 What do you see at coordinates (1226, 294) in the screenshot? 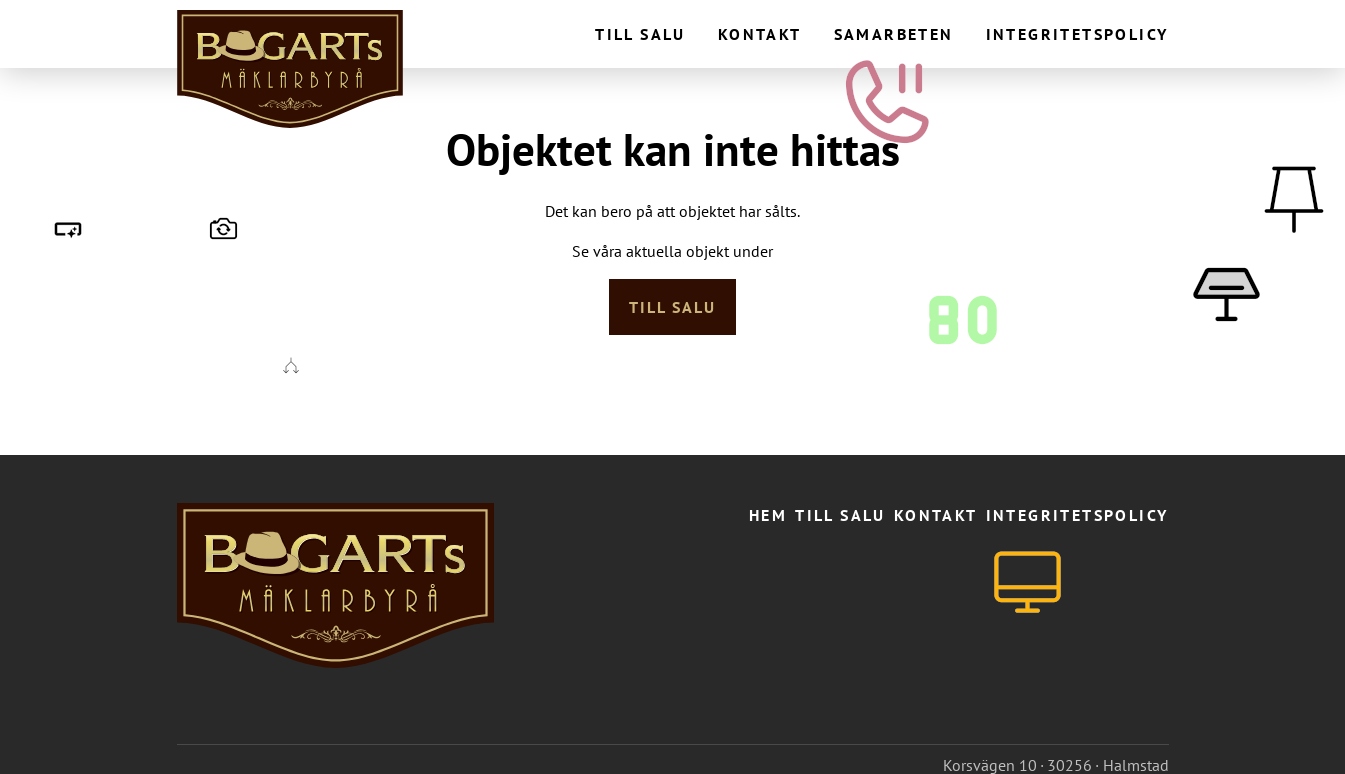
I see `access presentation or speaker mode` at bounding box center [1226, 294].